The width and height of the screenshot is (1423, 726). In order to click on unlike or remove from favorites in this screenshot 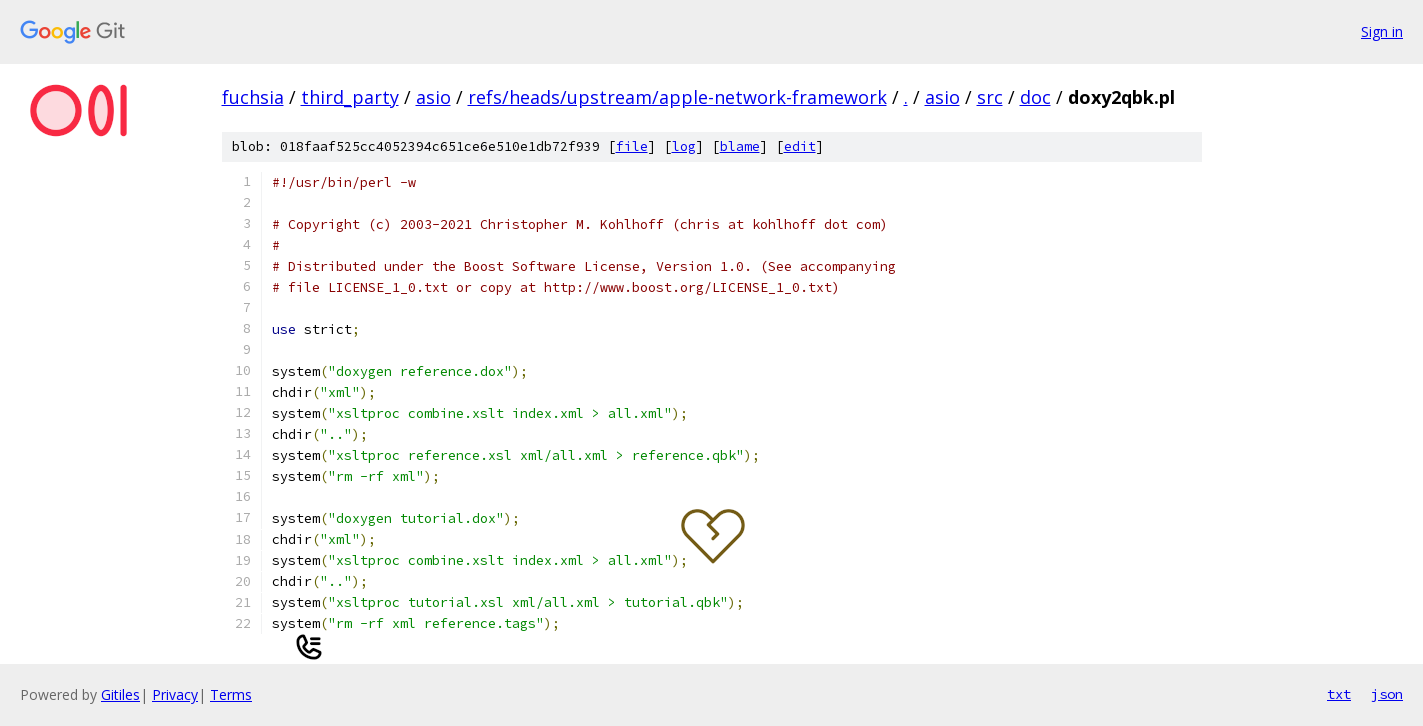, I will do `click(713, 534)`.